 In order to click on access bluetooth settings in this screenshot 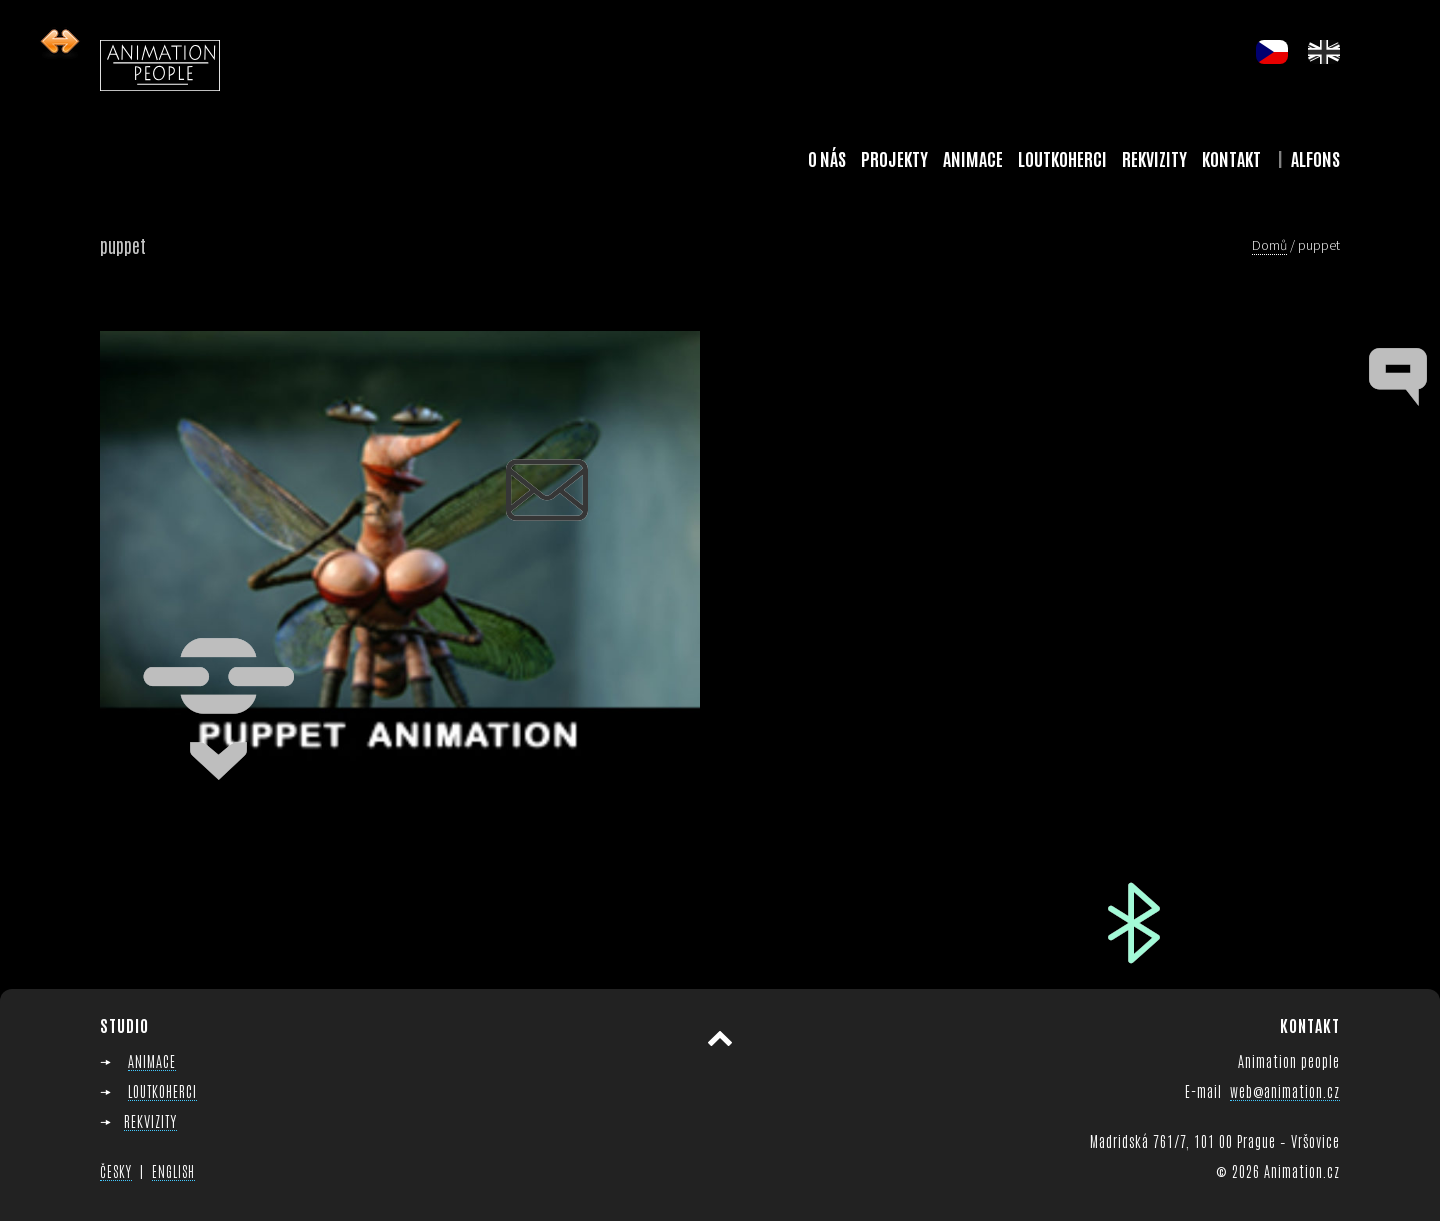, I will do `click(1134, 923)`.